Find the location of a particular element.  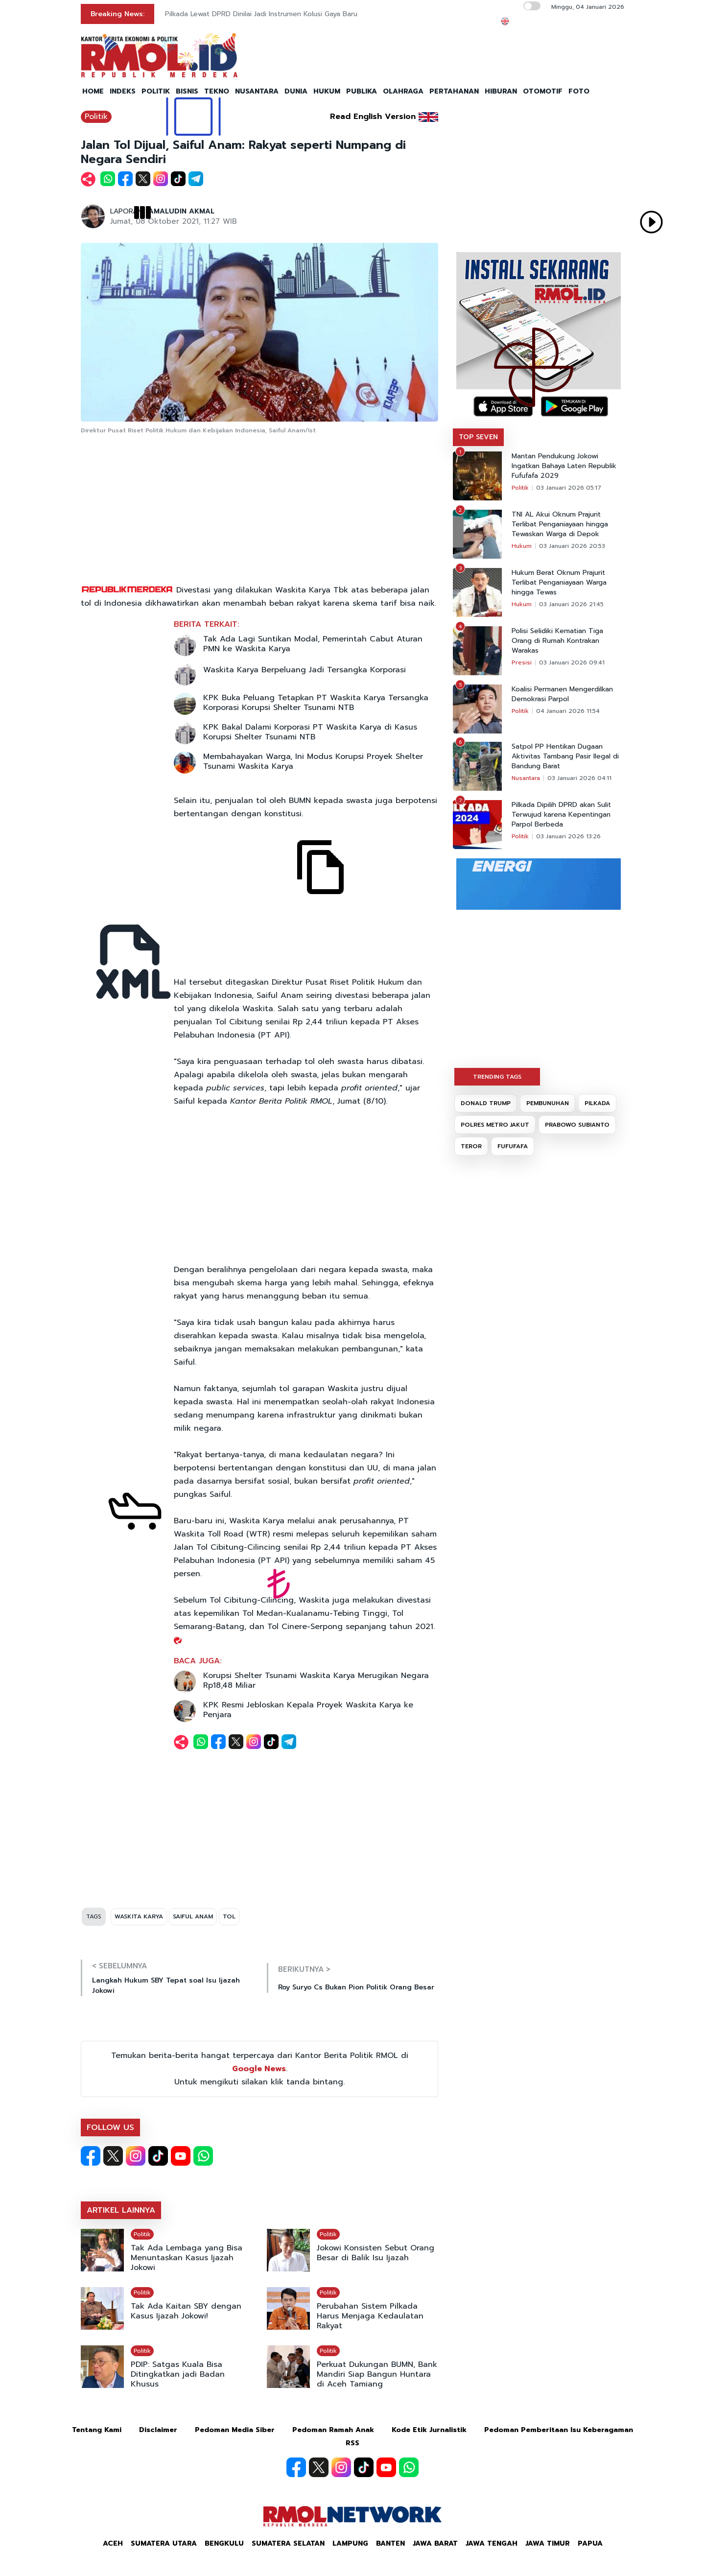

indicates an xml file type is located at coordinates (130, 962).